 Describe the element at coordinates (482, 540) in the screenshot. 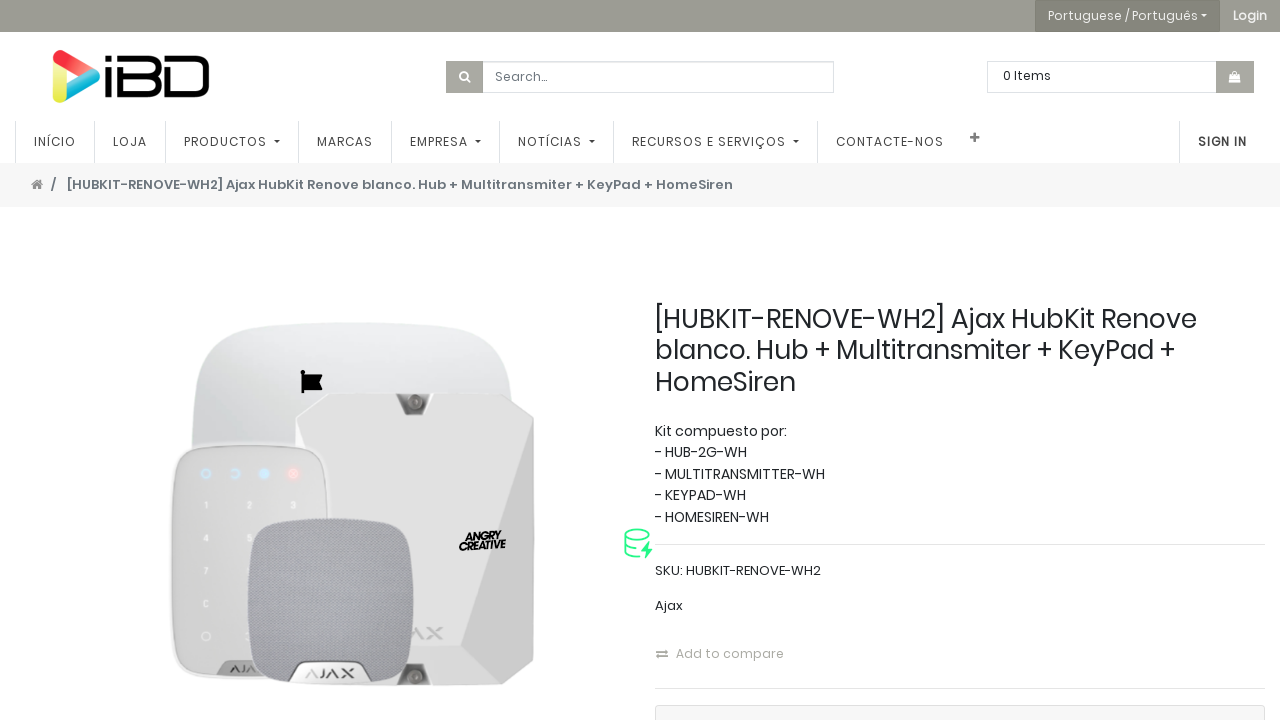

I see `Angry Creative company logo` at that location.